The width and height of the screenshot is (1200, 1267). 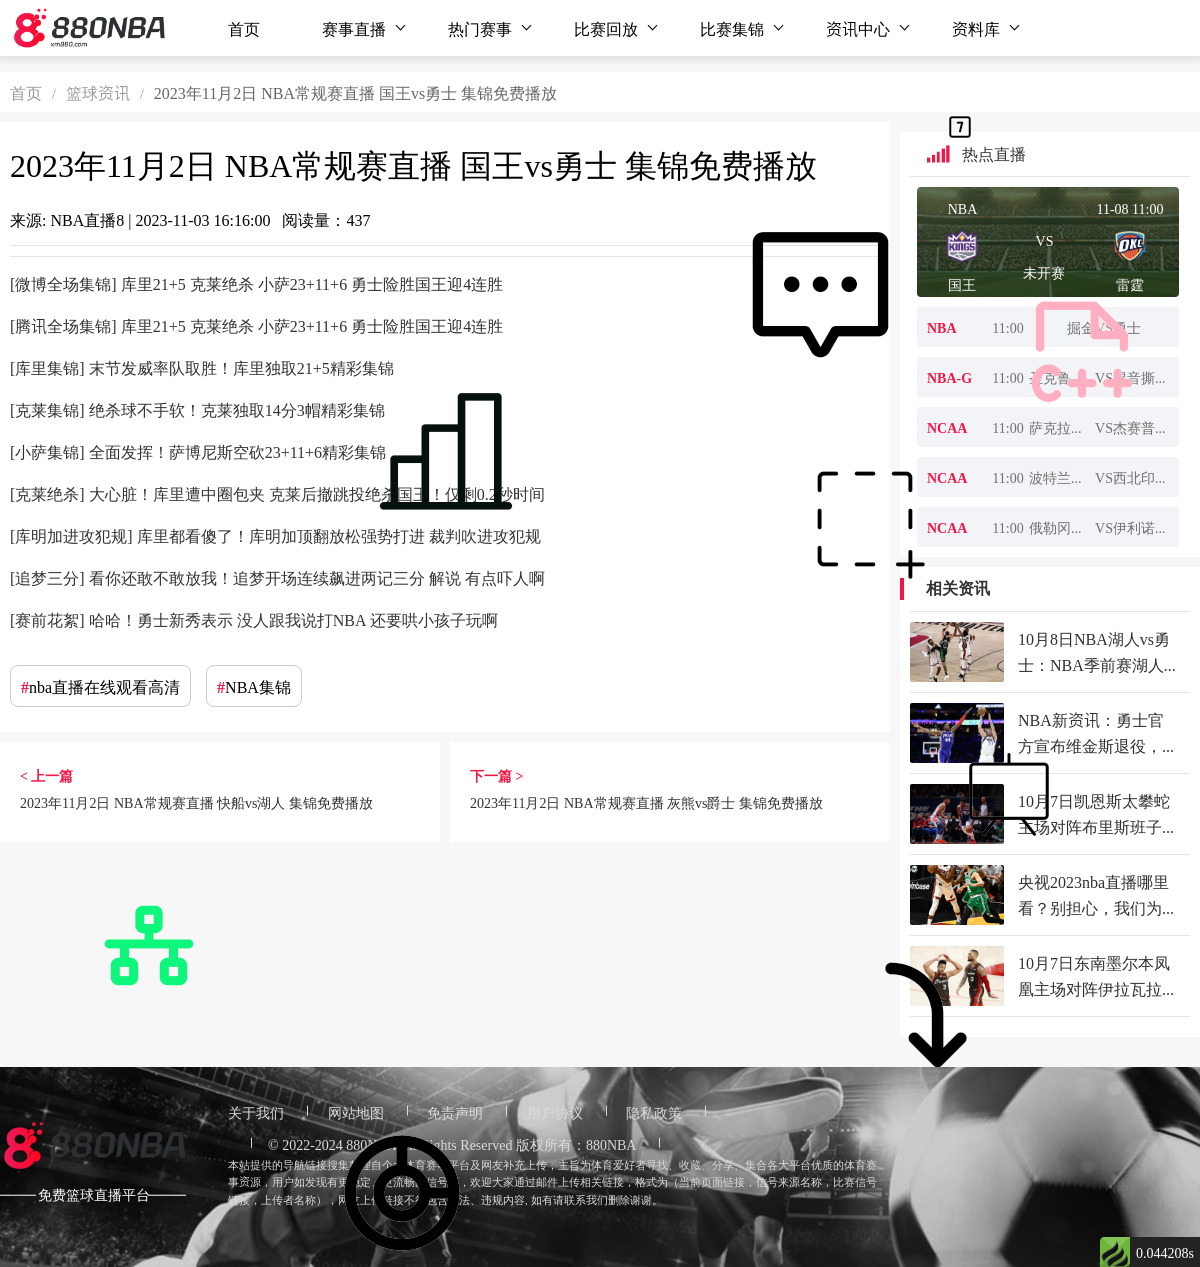 What do you see at coordinates (820, 289) in the screenshot?
I see `open chat or messaging` at bounding box center [820, 289].